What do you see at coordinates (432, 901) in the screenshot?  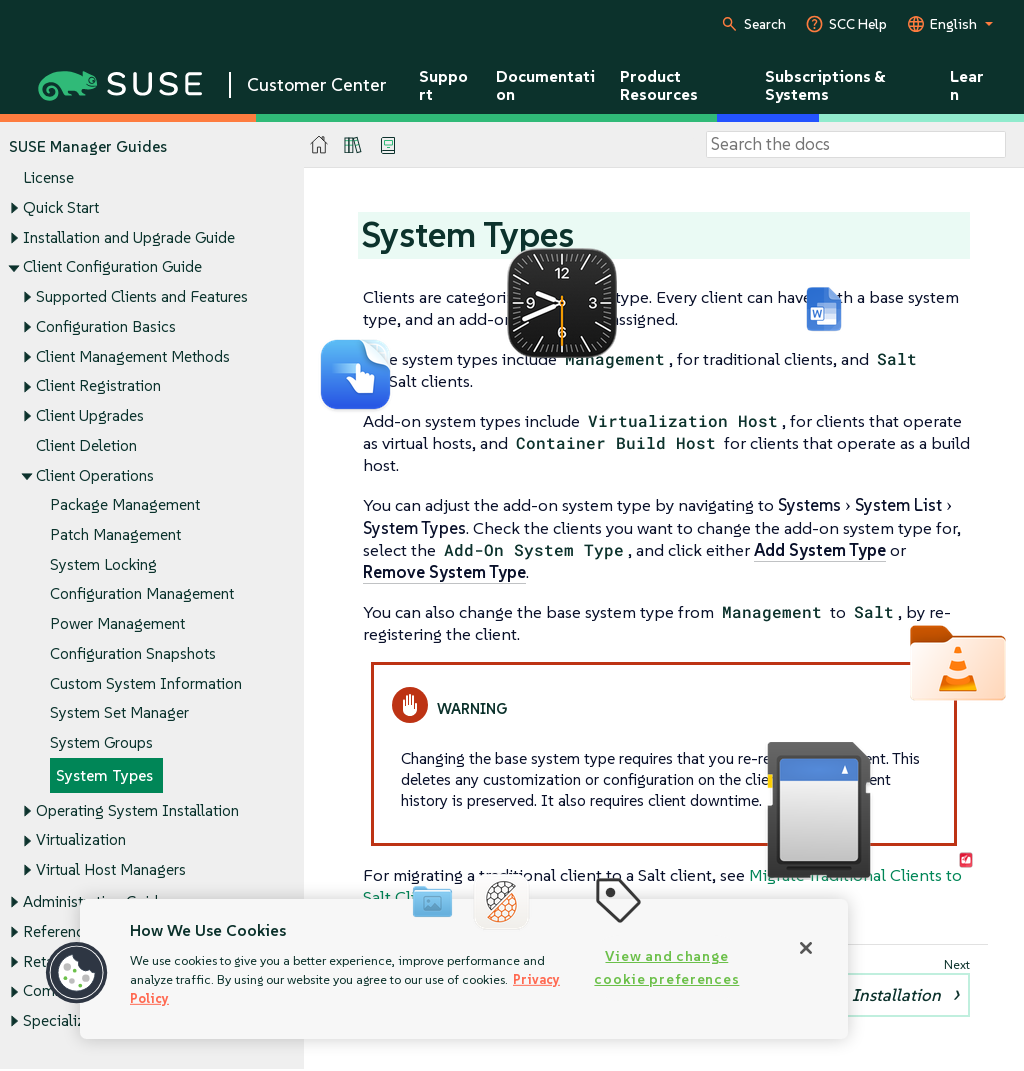 I see `open your images folder` at bounding box center [432, 901].